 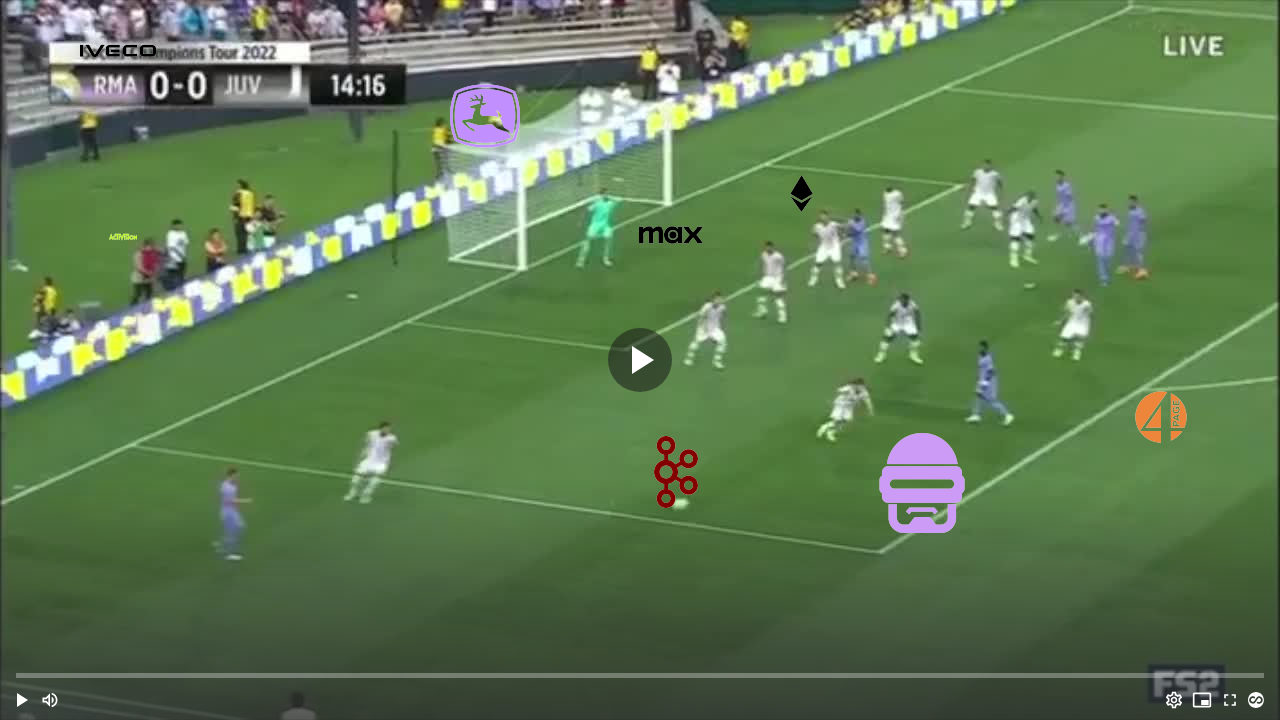 I want to click on John Deere brand logo, so click(x=485, y=116).